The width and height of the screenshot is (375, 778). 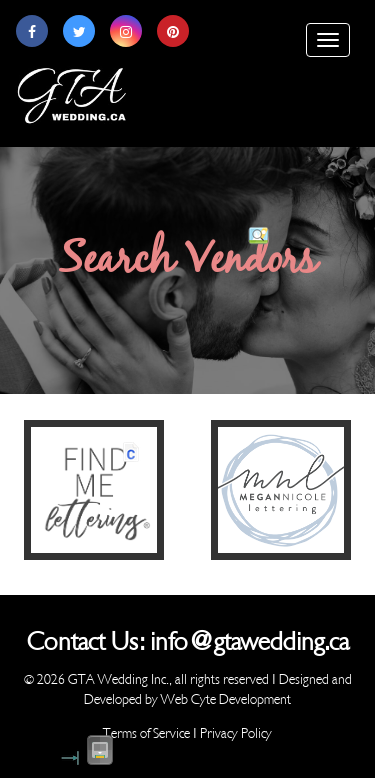 What do you see at coordinates (70, 758) in the screenshot?
I see `jump to the last item in a list` at bounding box center [70, 758].